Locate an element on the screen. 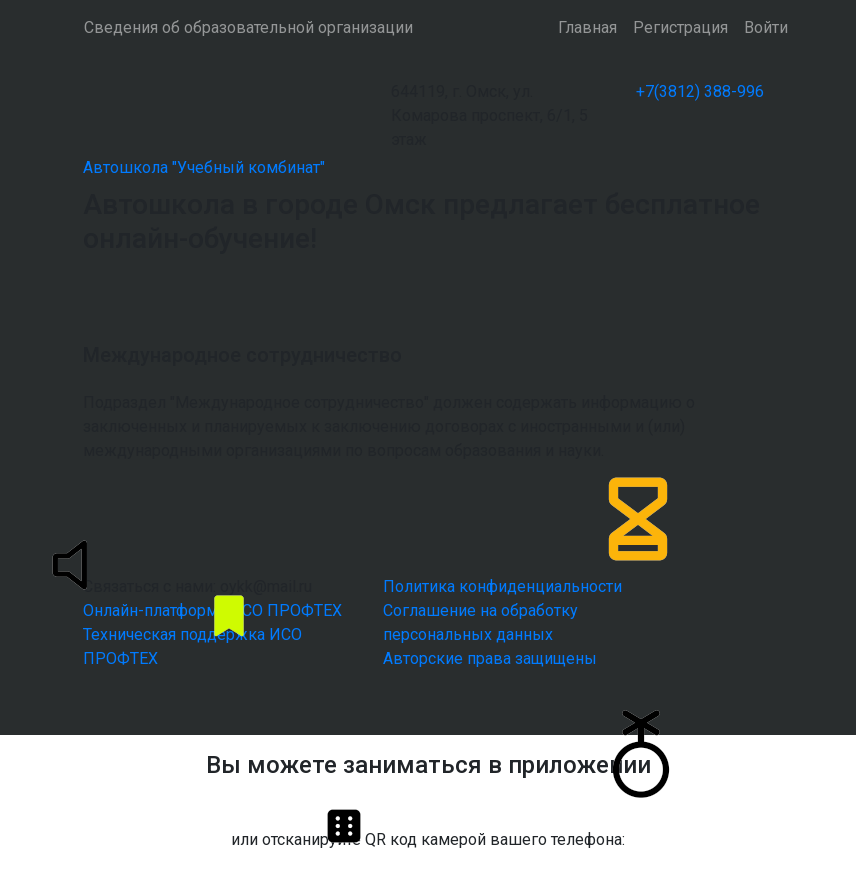 The height and width of the screenshot is (884, 856). save item to bookmarks is located at coordinates (229, 615).